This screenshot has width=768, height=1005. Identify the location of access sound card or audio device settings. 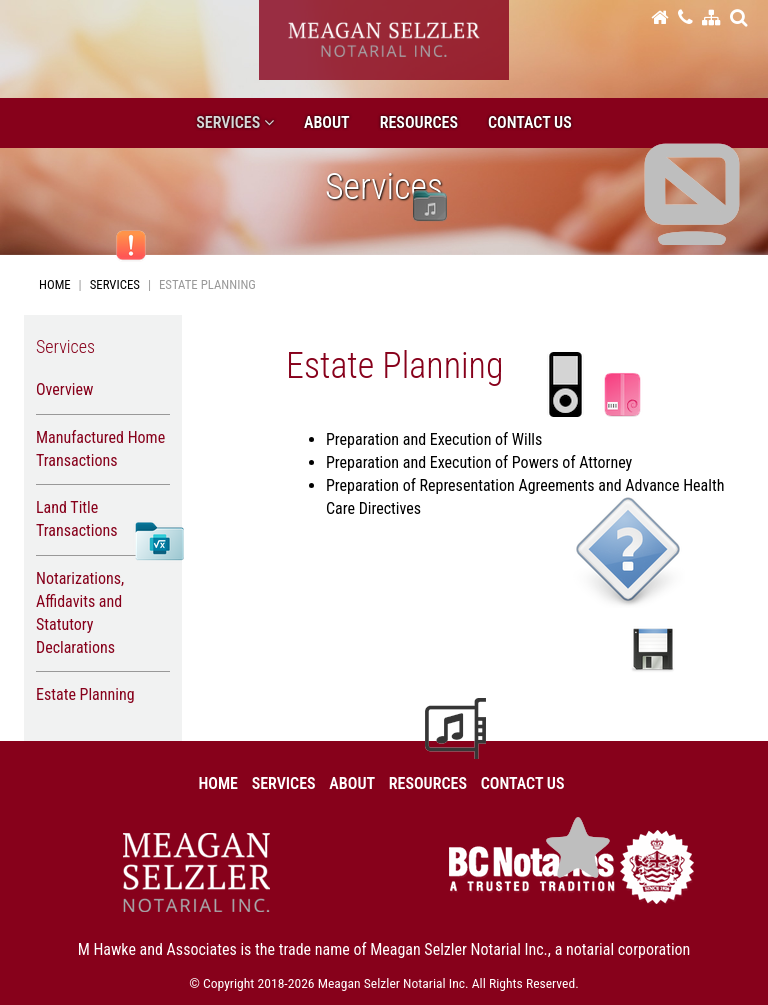
(455, 728).